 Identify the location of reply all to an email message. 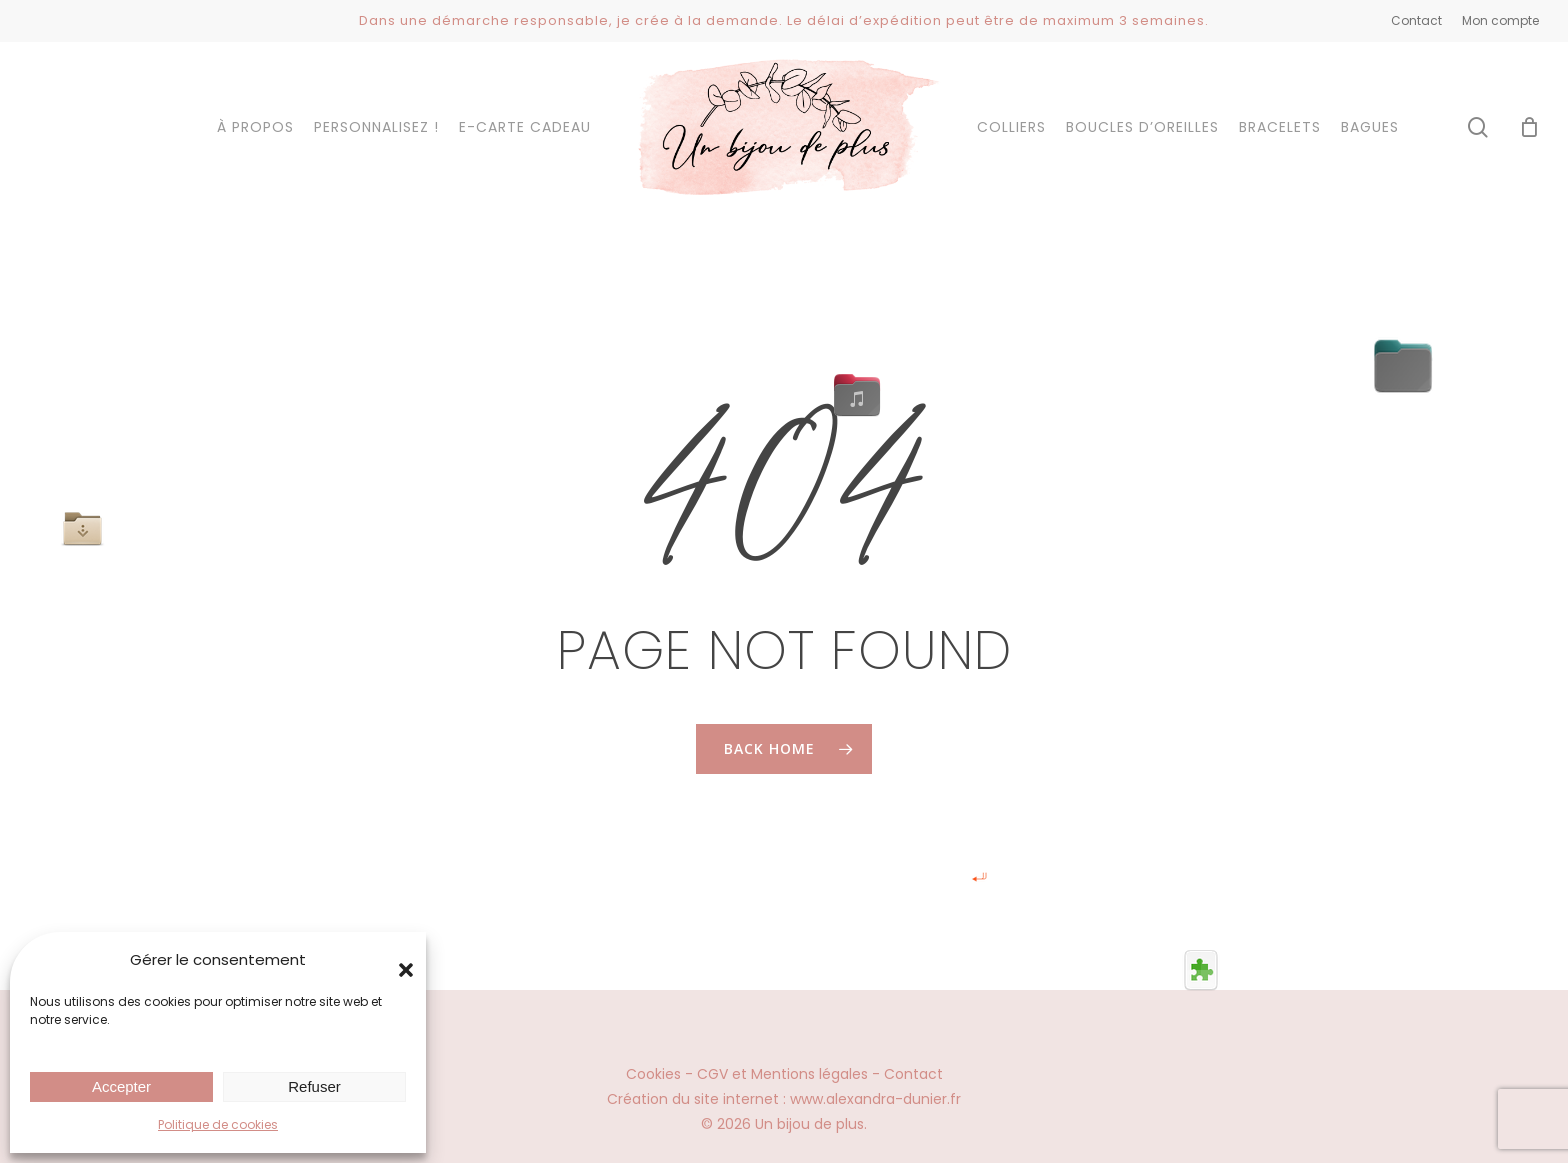
(979, 876).